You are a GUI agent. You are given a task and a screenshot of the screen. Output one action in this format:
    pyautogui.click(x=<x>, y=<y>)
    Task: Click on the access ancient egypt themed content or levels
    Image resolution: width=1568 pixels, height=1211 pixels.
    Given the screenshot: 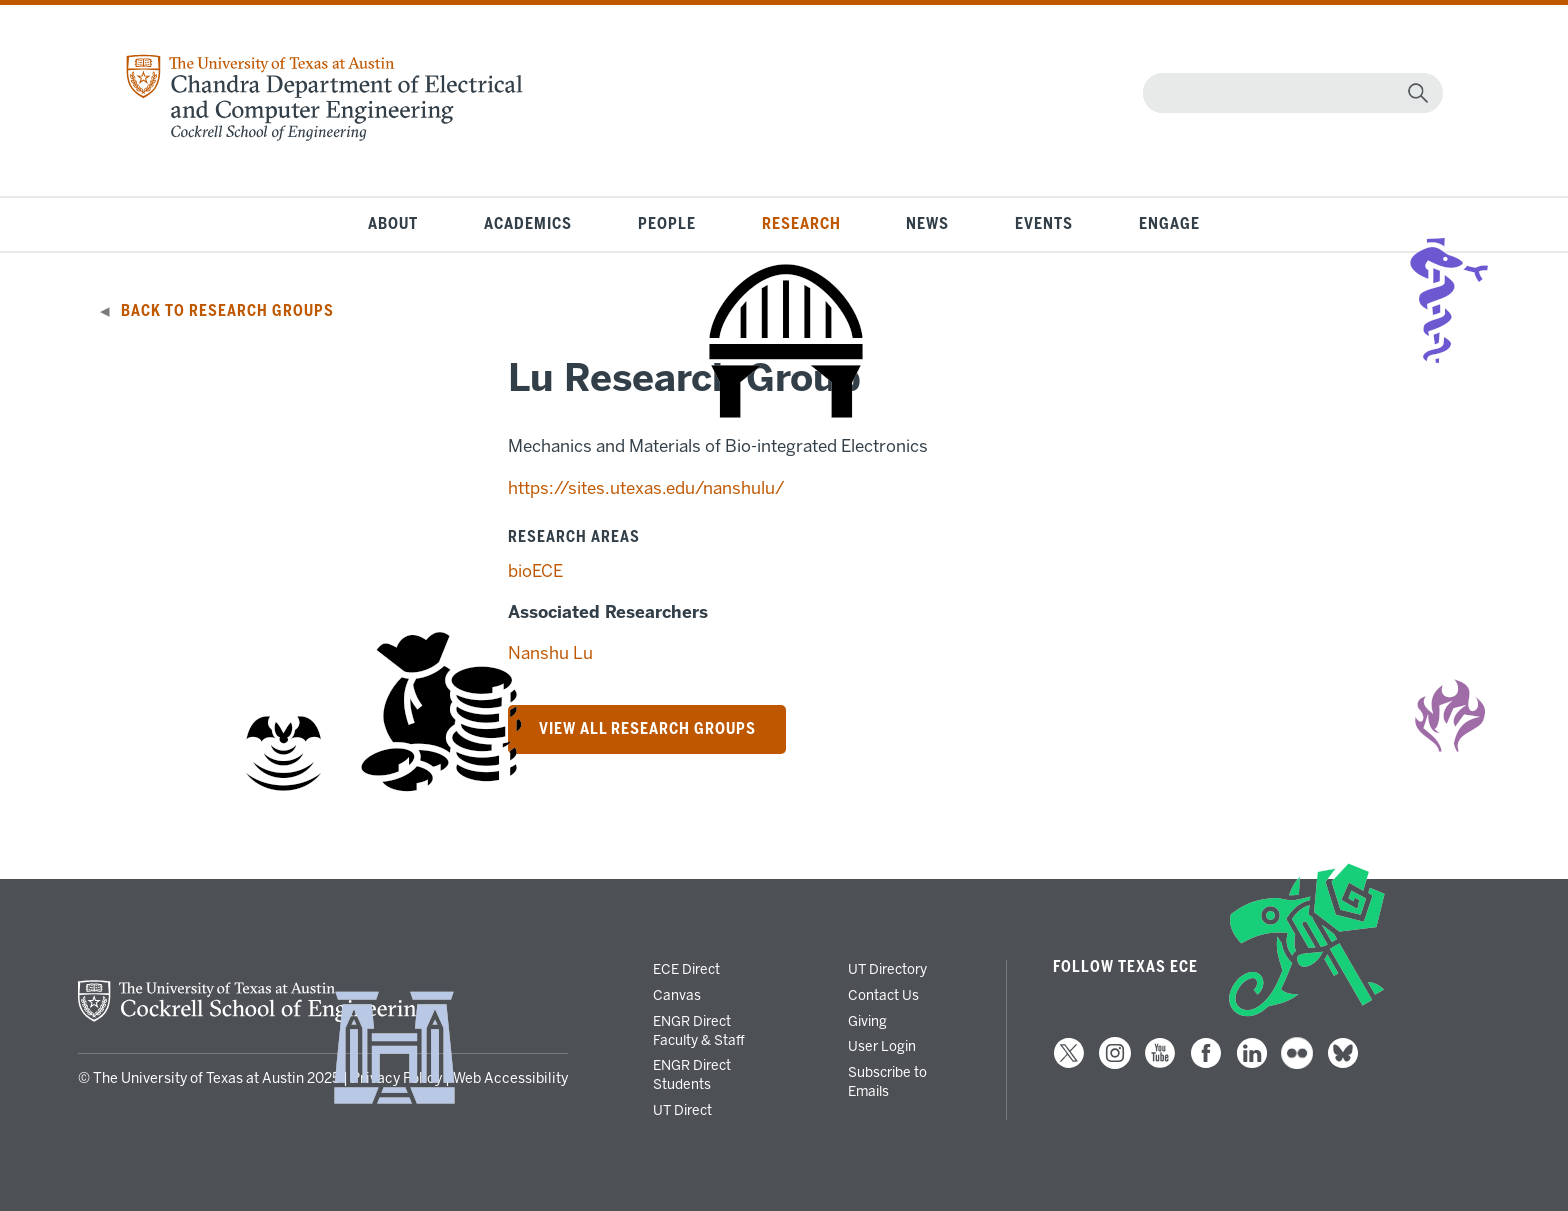 What is the action you would take?
    pyautogui.click(x=394, y=1043)
    